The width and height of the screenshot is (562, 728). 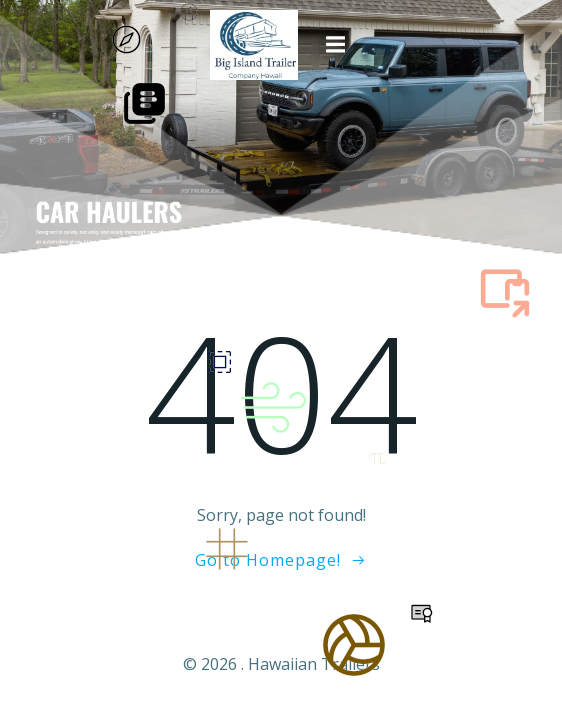 What do you see at coordinates (227, 549) in the screenshot?
I see `add or view hashtags` at bounding box center [227, 549].